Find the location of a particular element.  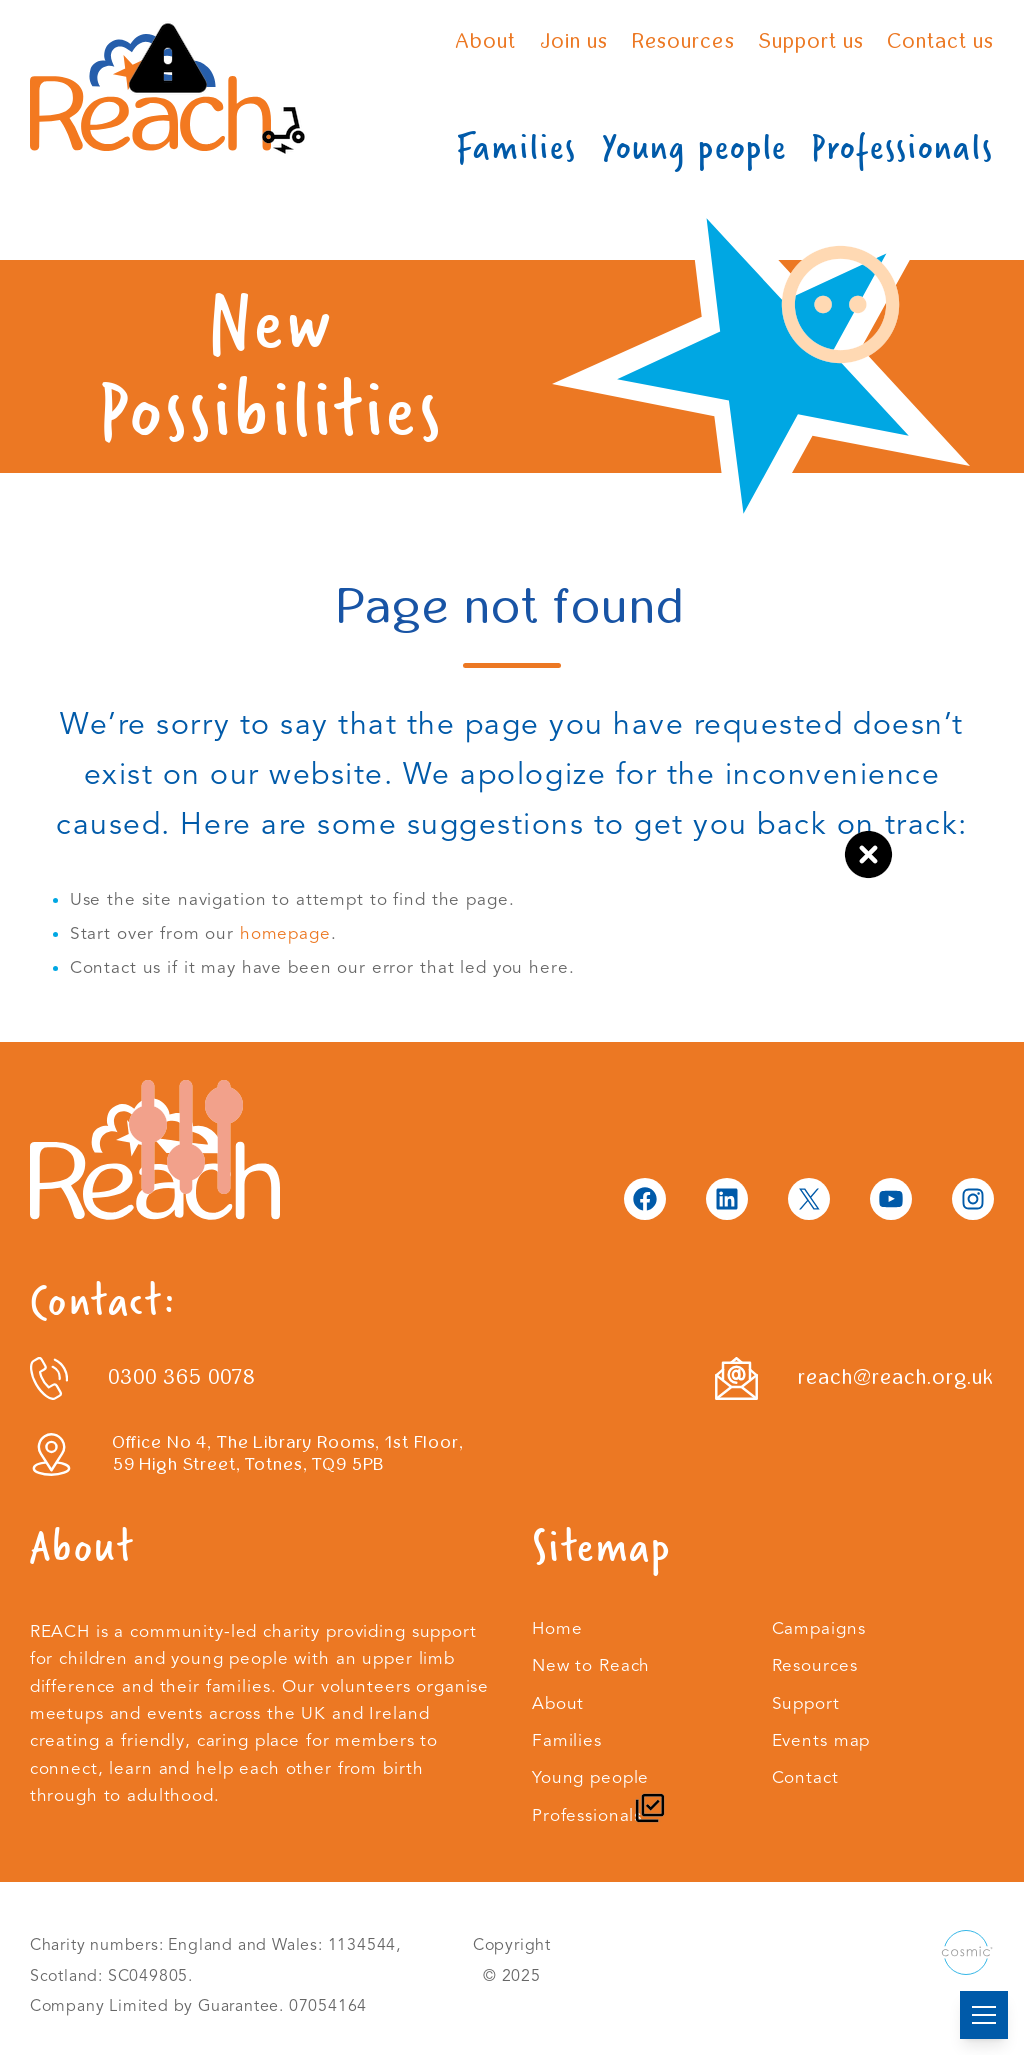

adjust settings or preferences is located at coordinates (186, 1137).